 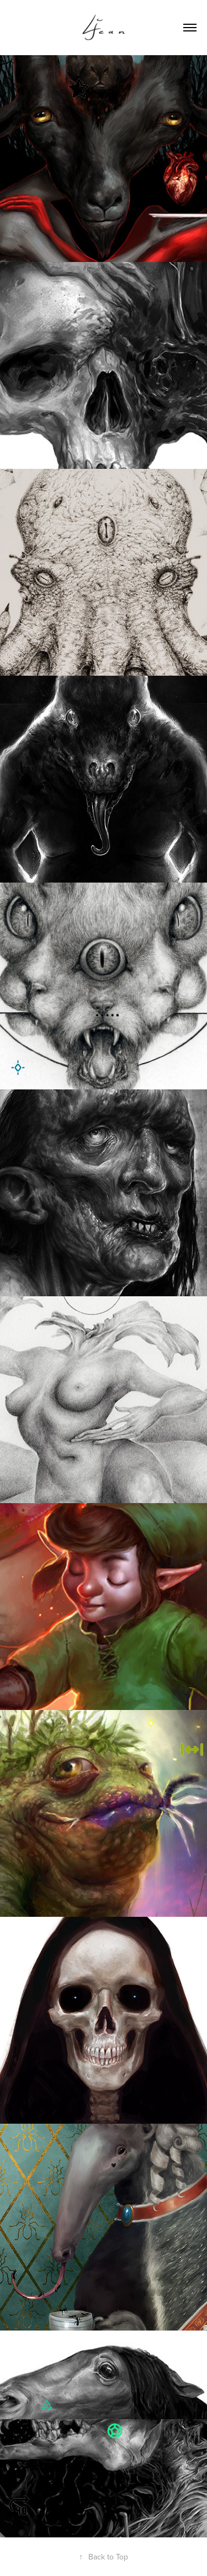 What do you see at coordinates (19, 2505) in the screenshot?
I see `skip forward 40 seconds` at bounding box center [19, 2505].